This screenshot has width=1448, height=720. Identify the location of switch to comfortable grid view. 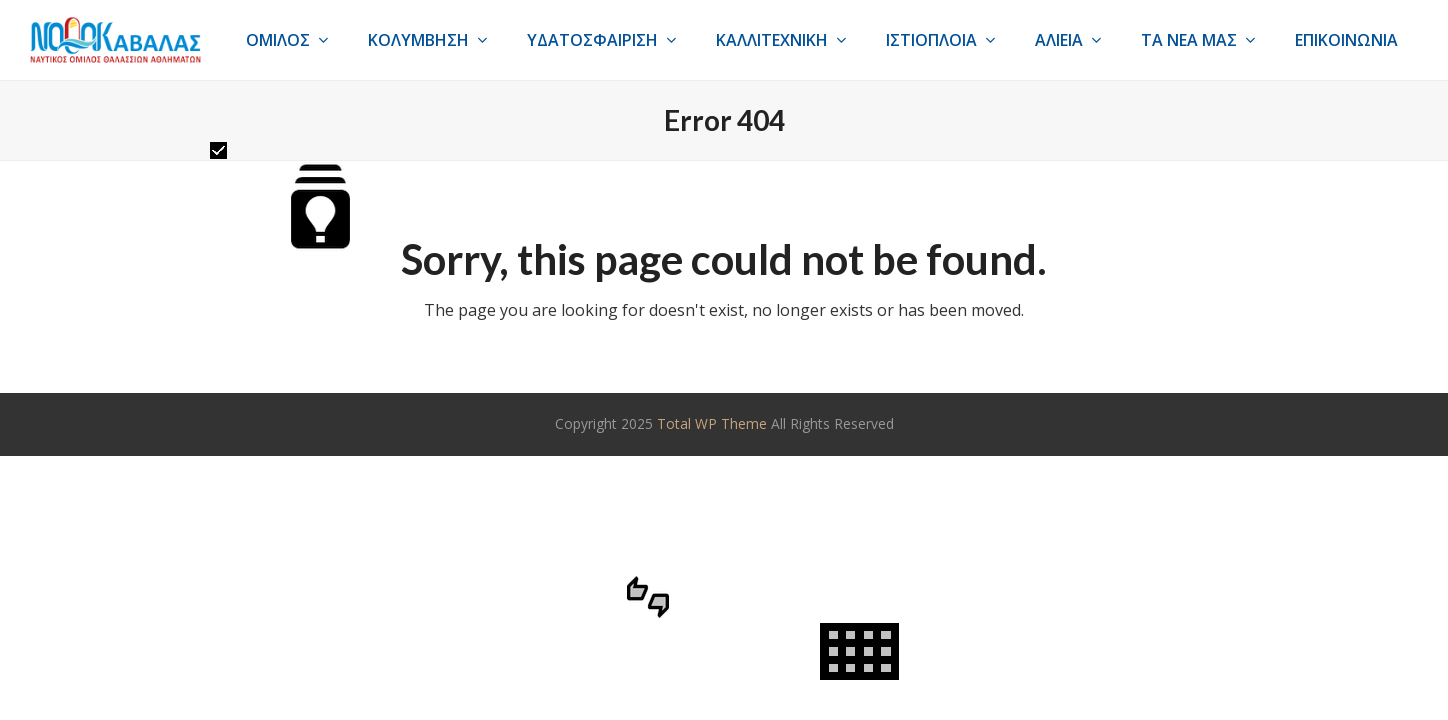
(857, 651).